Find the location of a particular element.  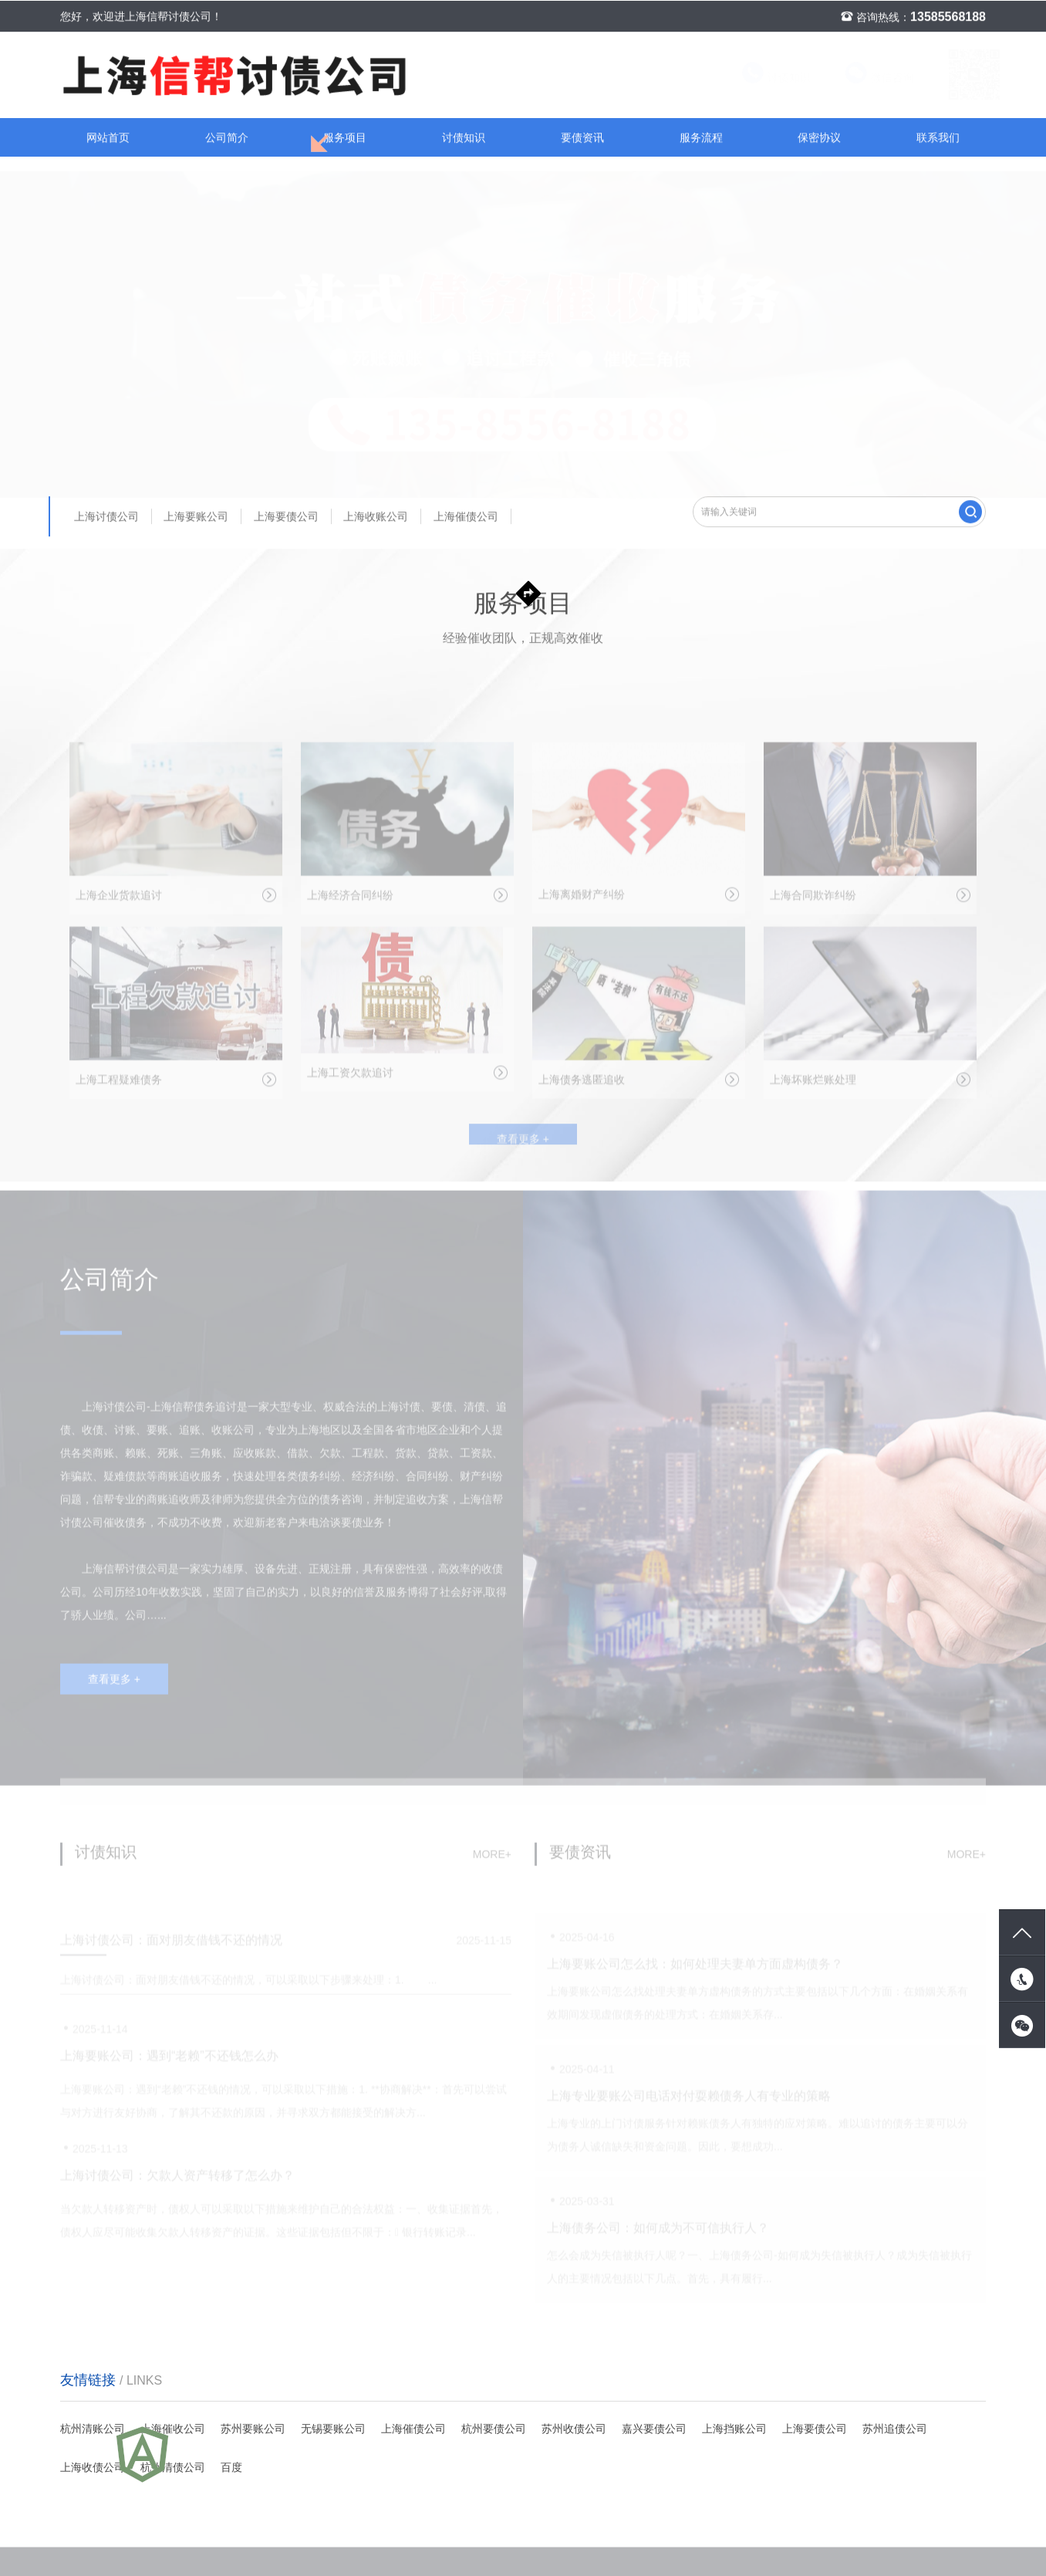

get directions to this location is located at coordinates (528, 593).